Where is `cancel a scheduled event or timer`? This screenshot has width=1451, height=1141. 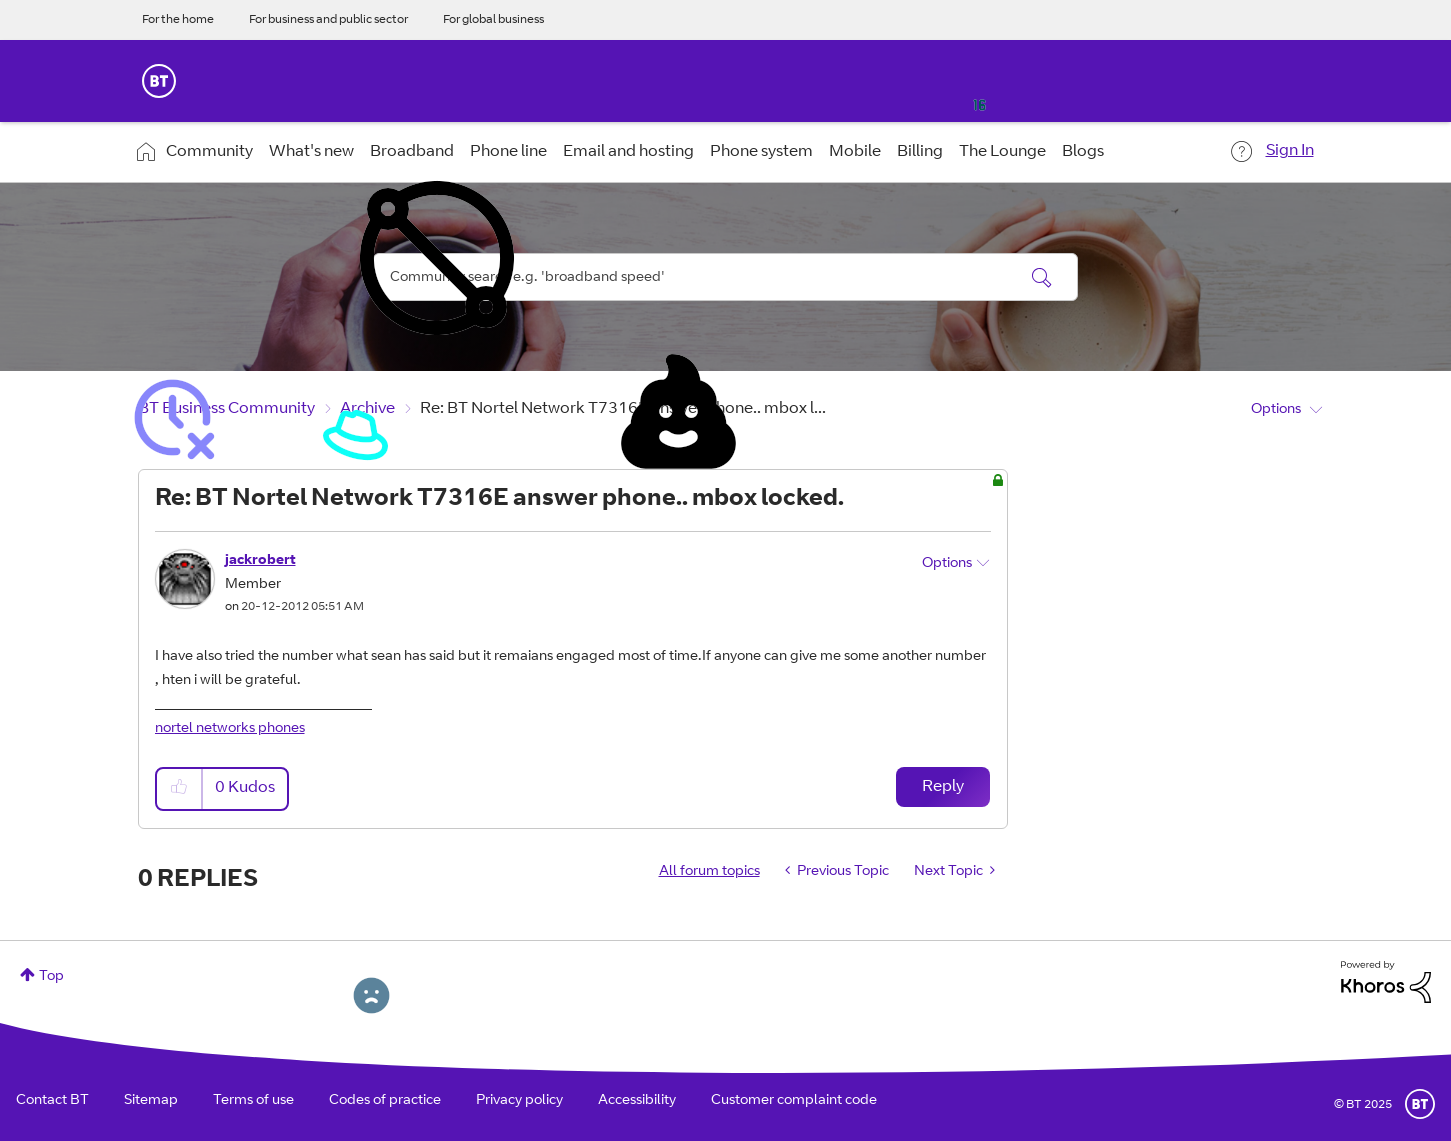 cancel a scheduled event or timer is located at coordinates (172, 417).